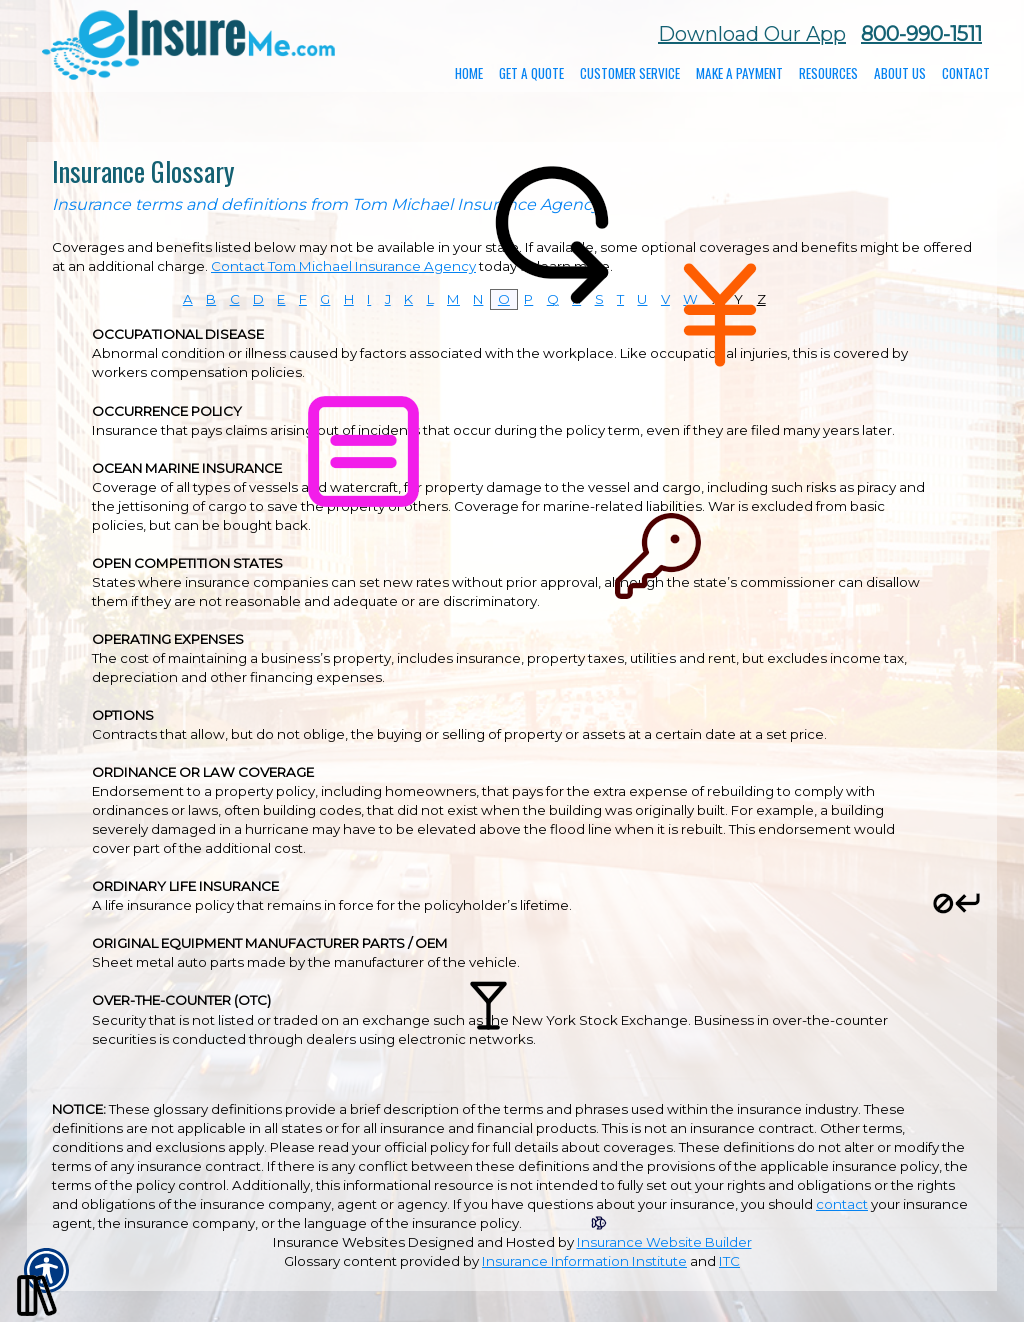 This screenshot has height=1322, width=1024. Describe the element at coordinates (552, 235) in the screenshot. I see `redo or repeat the previous action` at that location.